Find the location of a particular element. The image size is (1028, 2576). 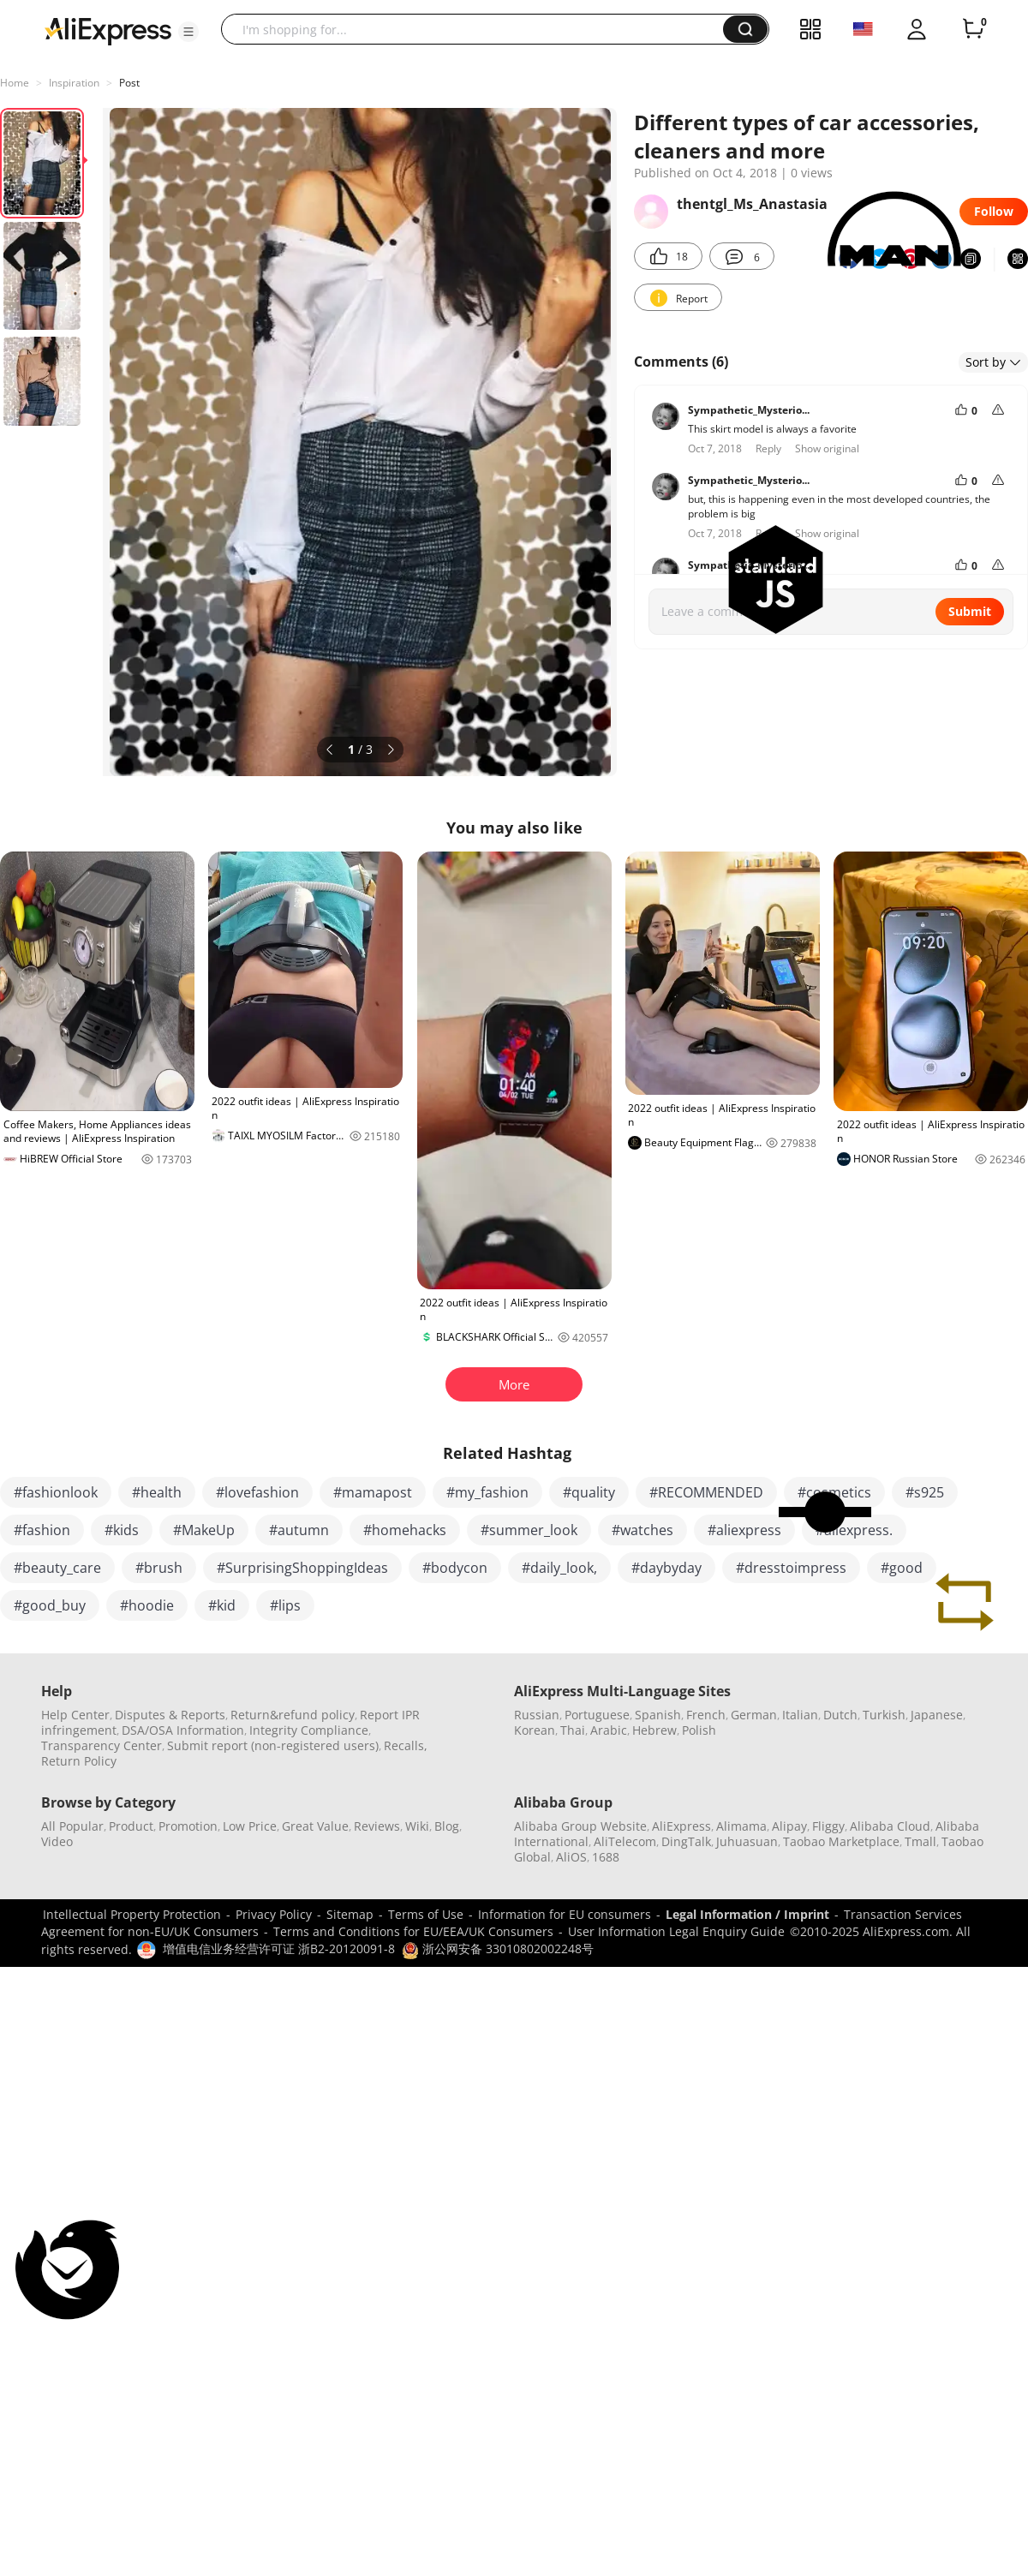

open Mozilla Thunderbird email client is located at coordinates (67, 2269).